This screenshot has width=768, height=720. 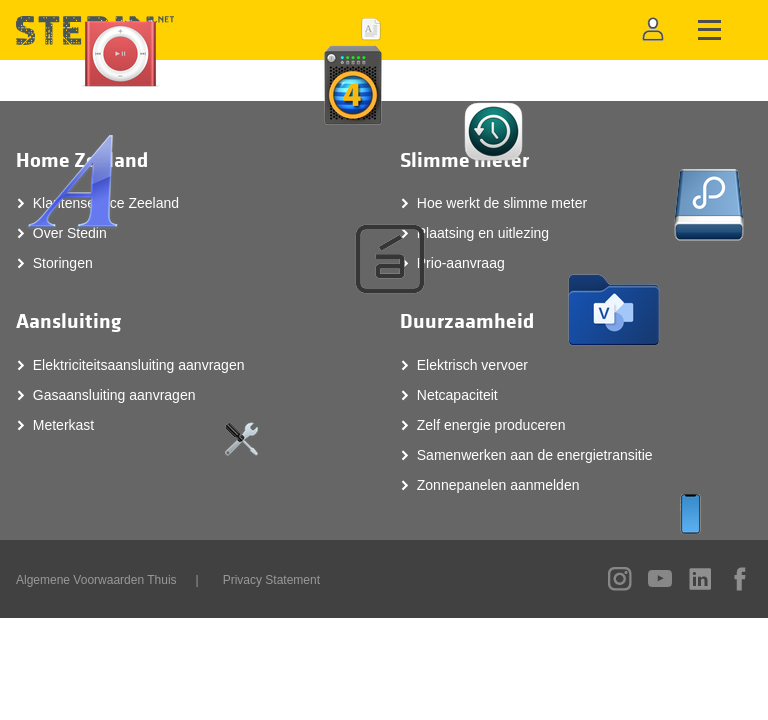 I want to click on open Time Machine backup and restore utility, so click(x=493, y=131).